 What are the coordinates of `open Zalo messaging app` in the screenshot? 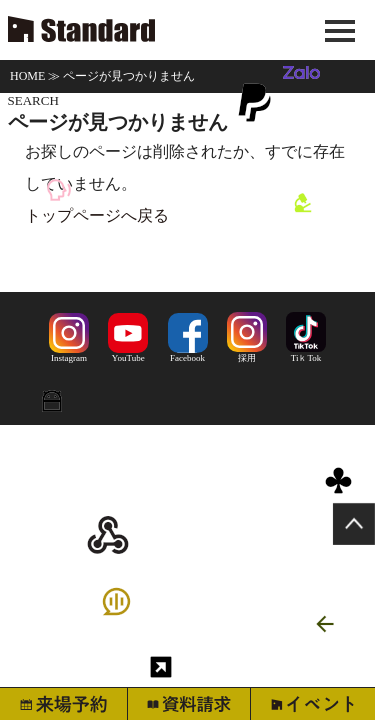 It's located at (301, 72).